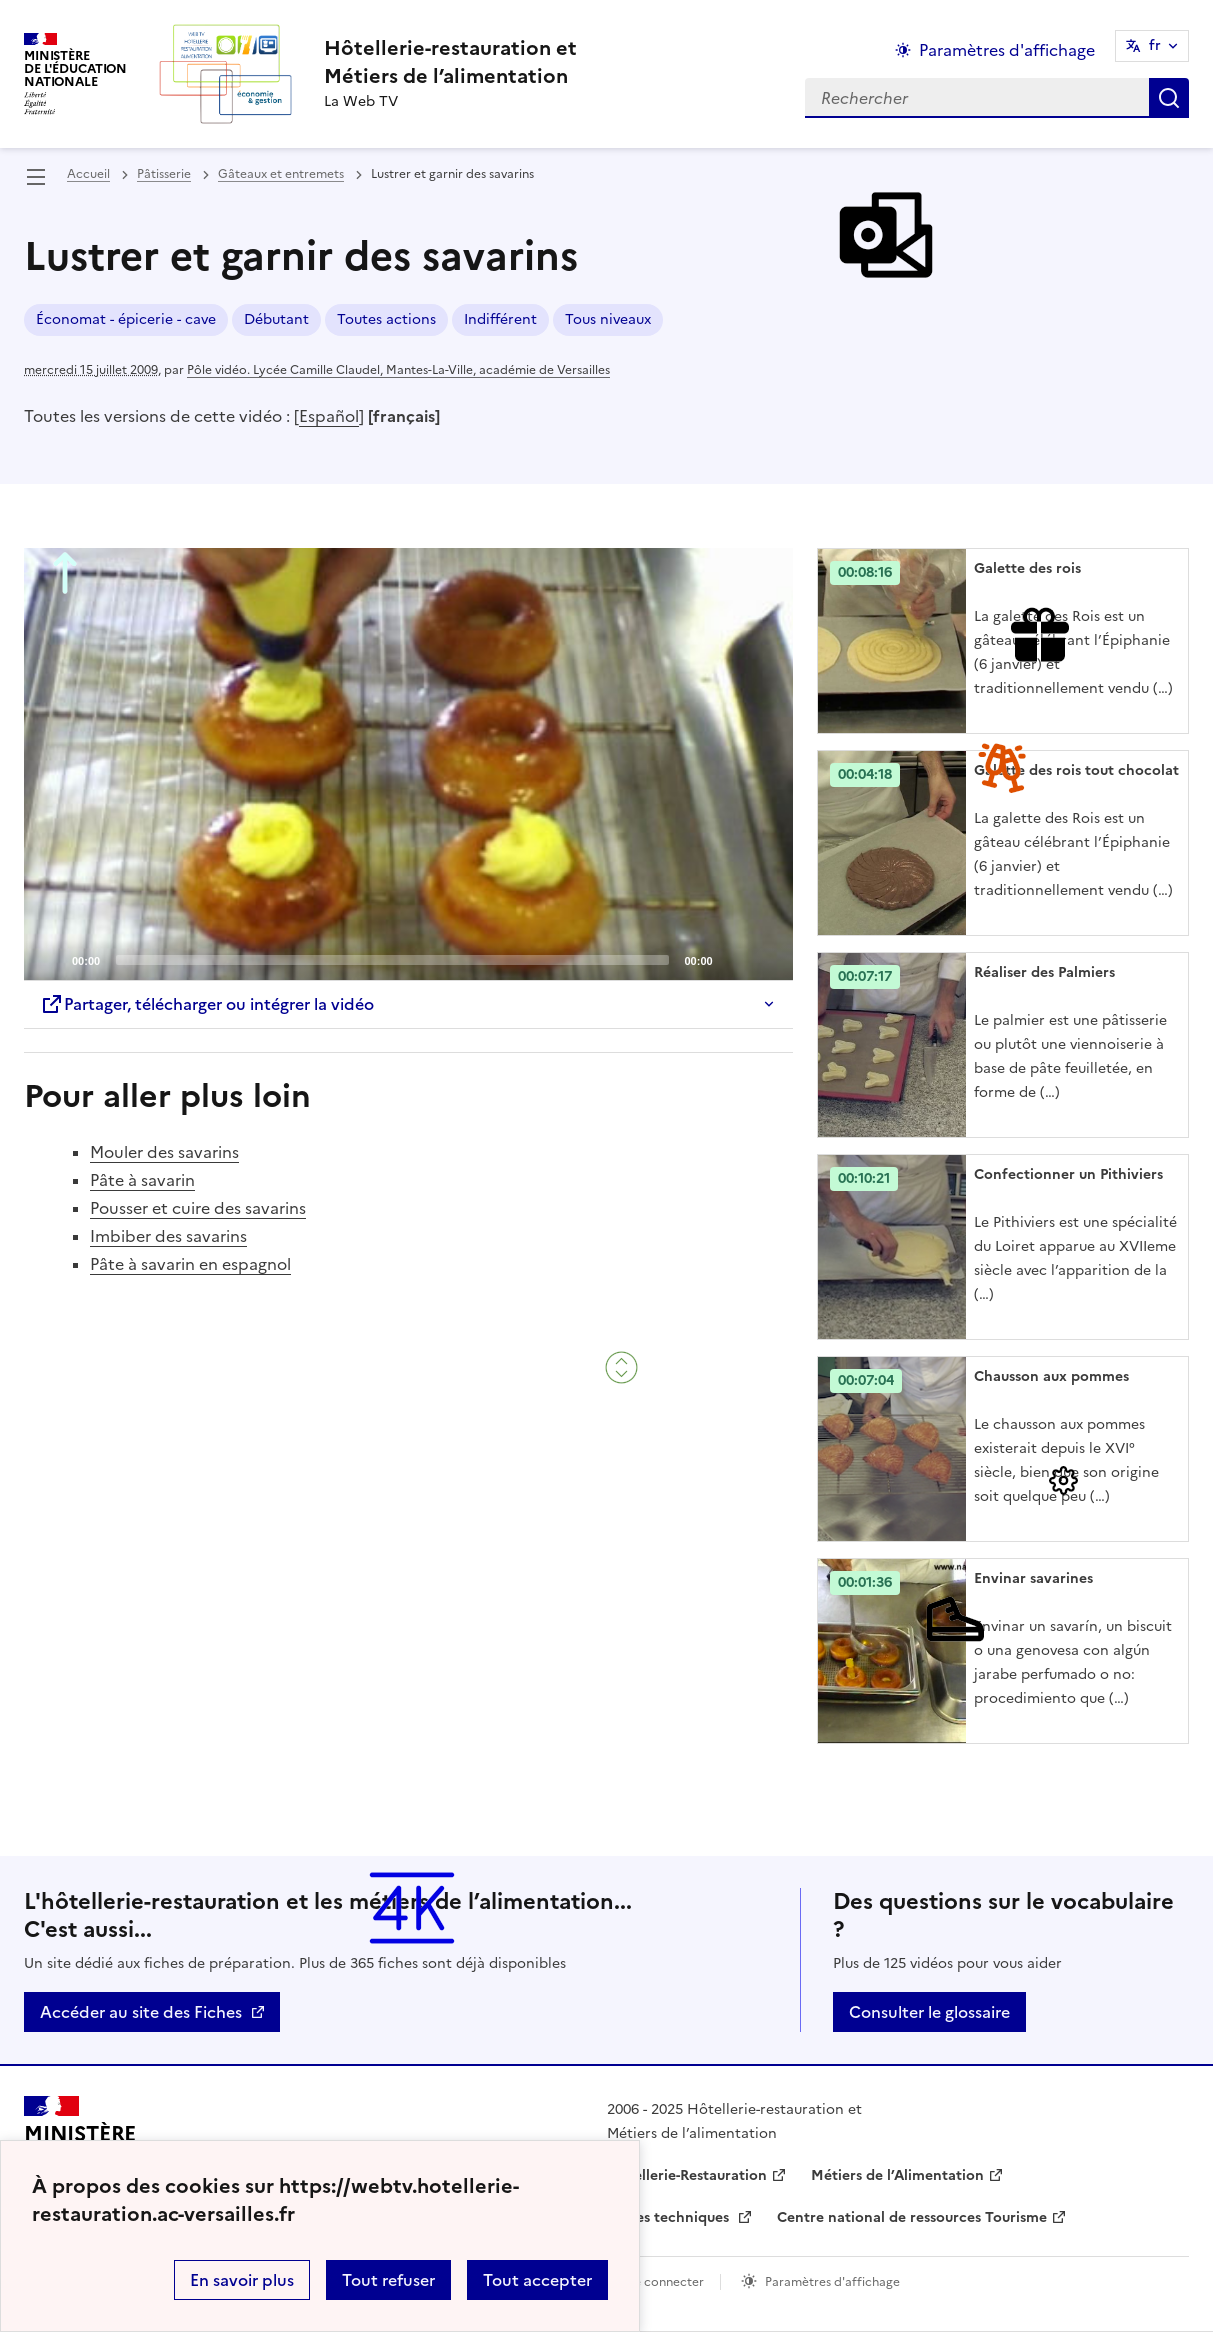  I want to click on access footwear or shoe category, so click(953, 1621).